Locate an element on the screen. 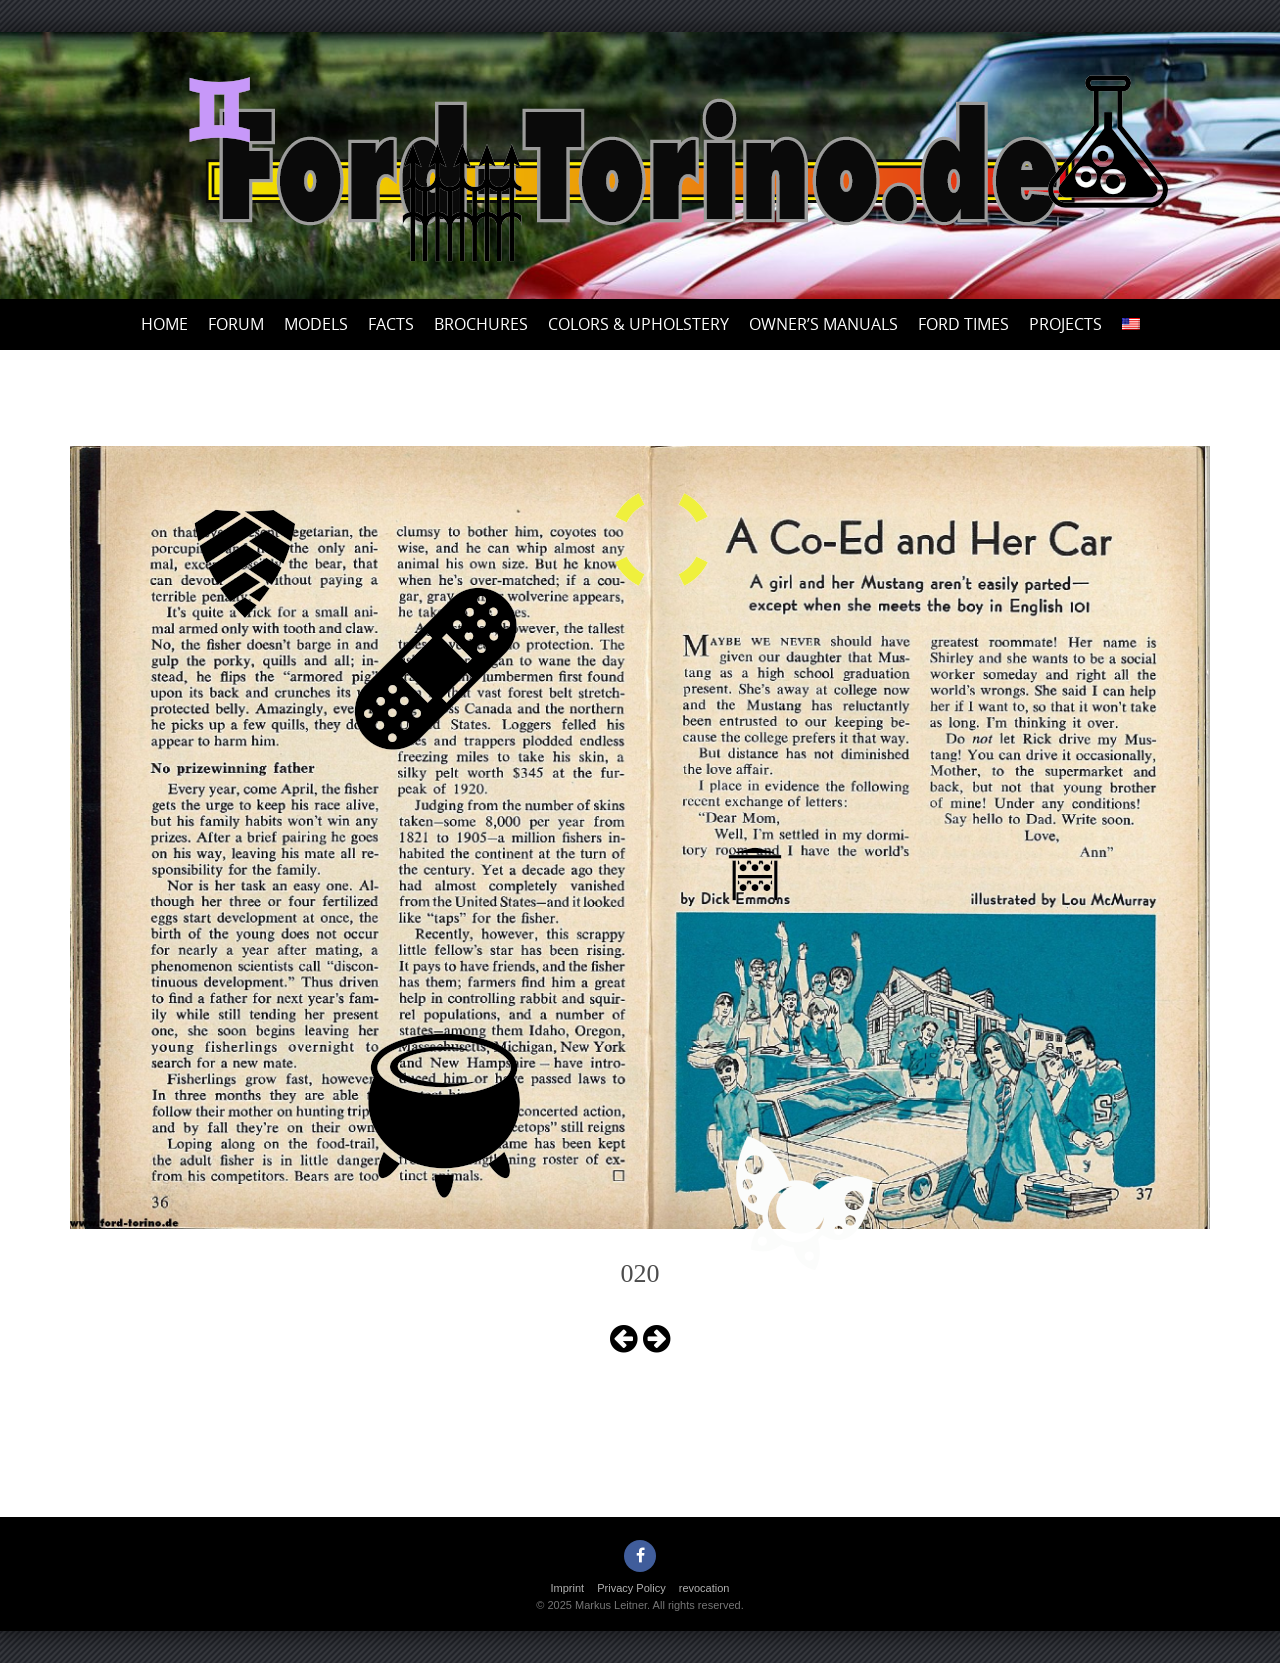  tap to select an item or target is located at coordinates (661, 539).